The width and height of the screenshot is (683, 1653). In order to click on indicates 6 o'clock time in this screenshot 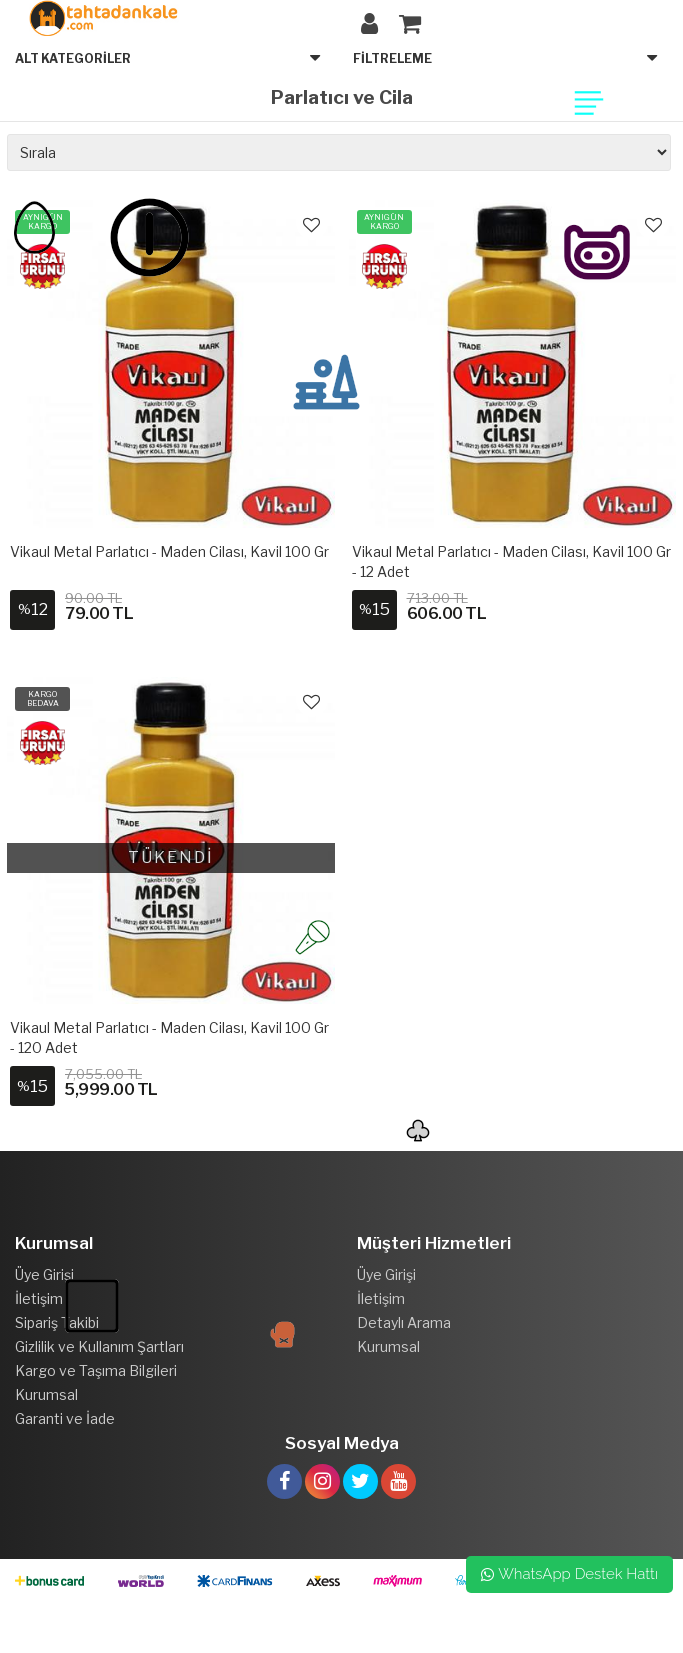, I will do `click(149, 237)`.